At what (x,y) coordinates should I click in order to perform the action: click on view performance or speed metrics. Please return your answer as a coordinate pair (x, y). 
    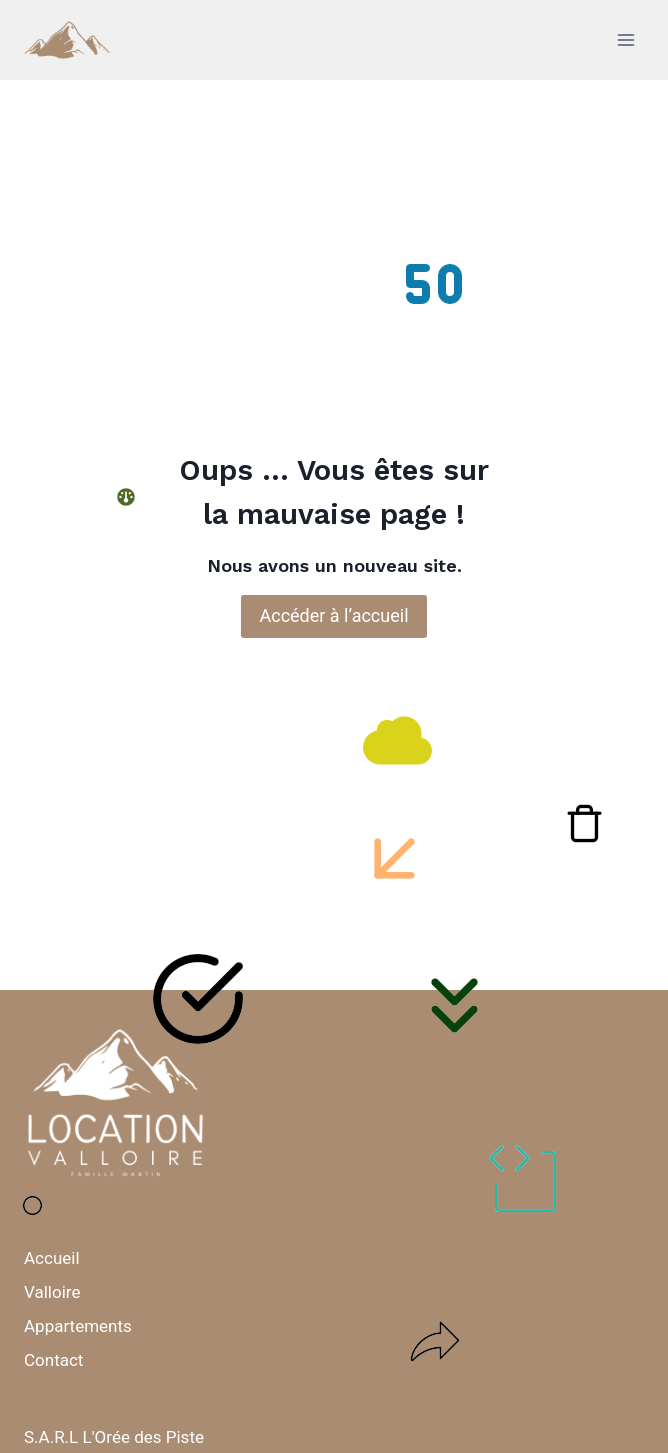
    Looking at the image, I should click on (126, 497).